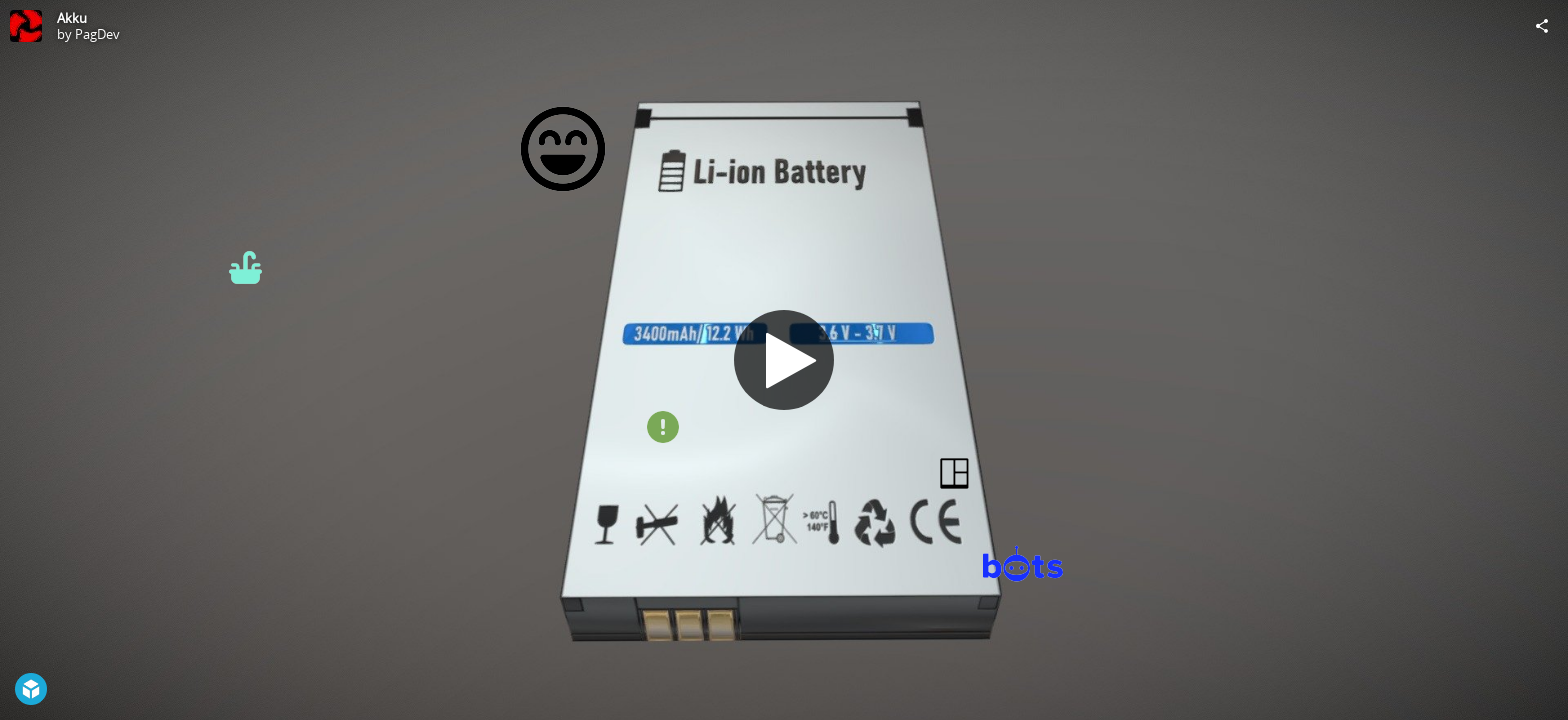  I want to click on indicates a warning or alert requiring attention, so click(663, 427).